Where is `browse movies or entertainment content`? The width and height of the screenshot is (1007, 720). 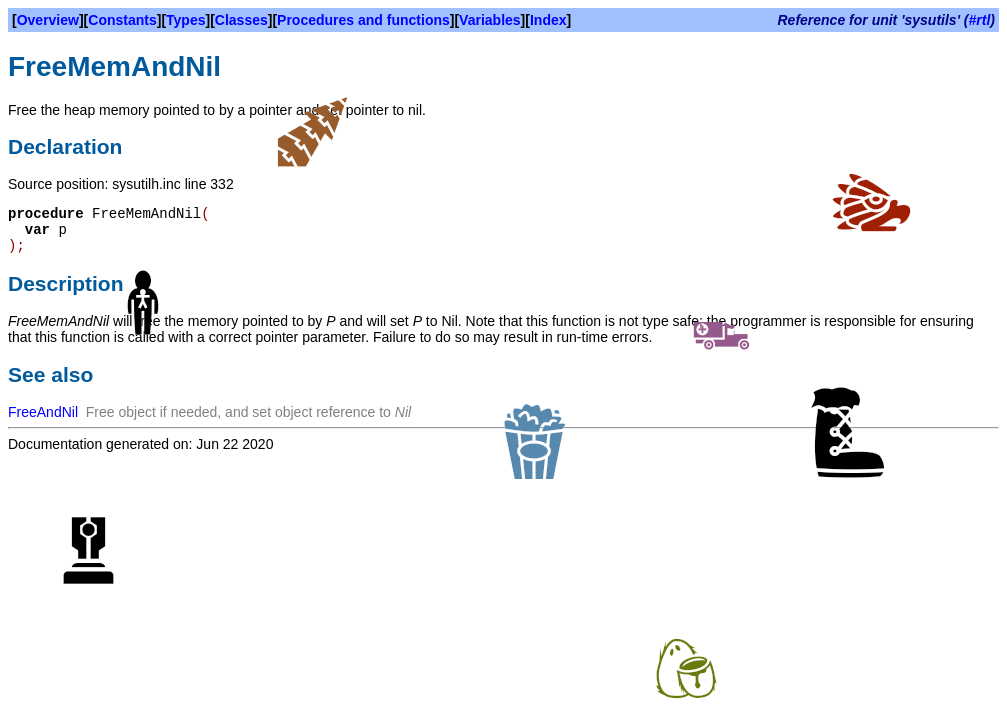
browse movies or entertainment content is located at coordinates (534, 442).